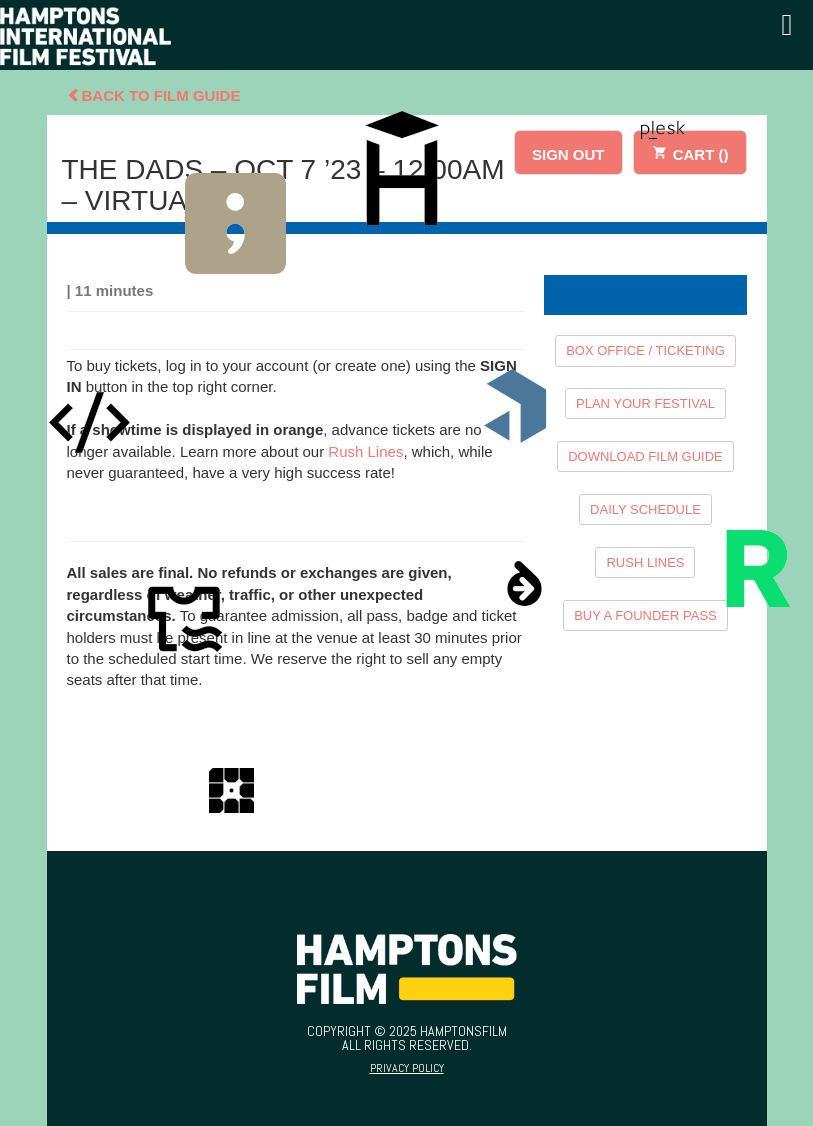 The width and height of the screenshot is (813, 1126). Describe the element at coordinates (184, 619) in the screenshot. I see `indicates air-dry or hang-dry clothing` at that location.